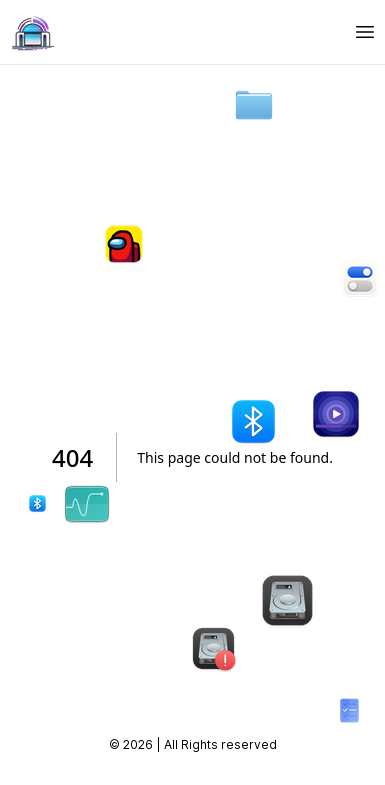 The height and width of the screenshot is (785, 385). What do you see at coordinates (37, 503) in the screenshot?
I see `open bluetooth settings` at bounding box center [37, 503].